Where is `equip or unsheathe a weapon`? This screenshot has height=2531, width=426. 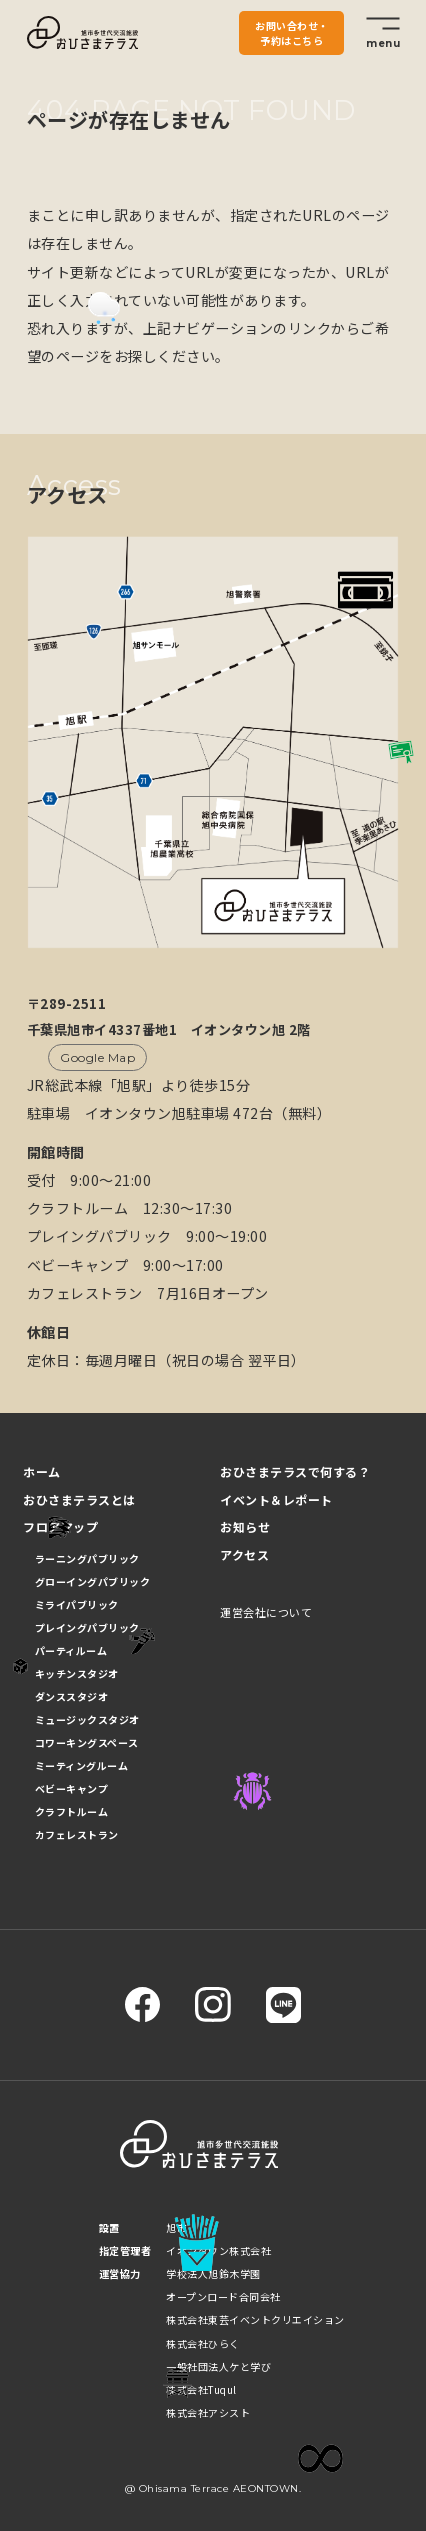 equip or unsheathe a weapon is located at coordinates (142, 1641).